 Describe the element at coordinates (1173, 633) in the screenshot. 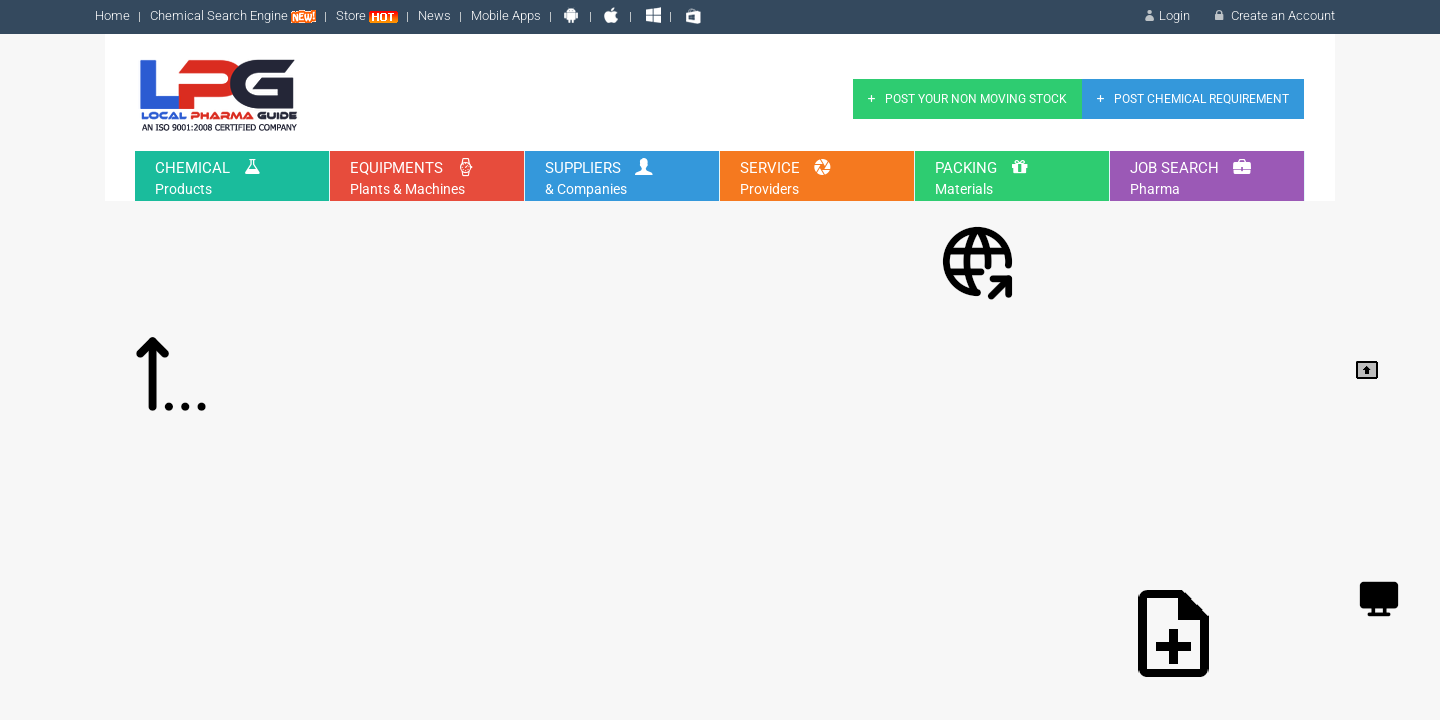

I see `create a new note or document` at that location.